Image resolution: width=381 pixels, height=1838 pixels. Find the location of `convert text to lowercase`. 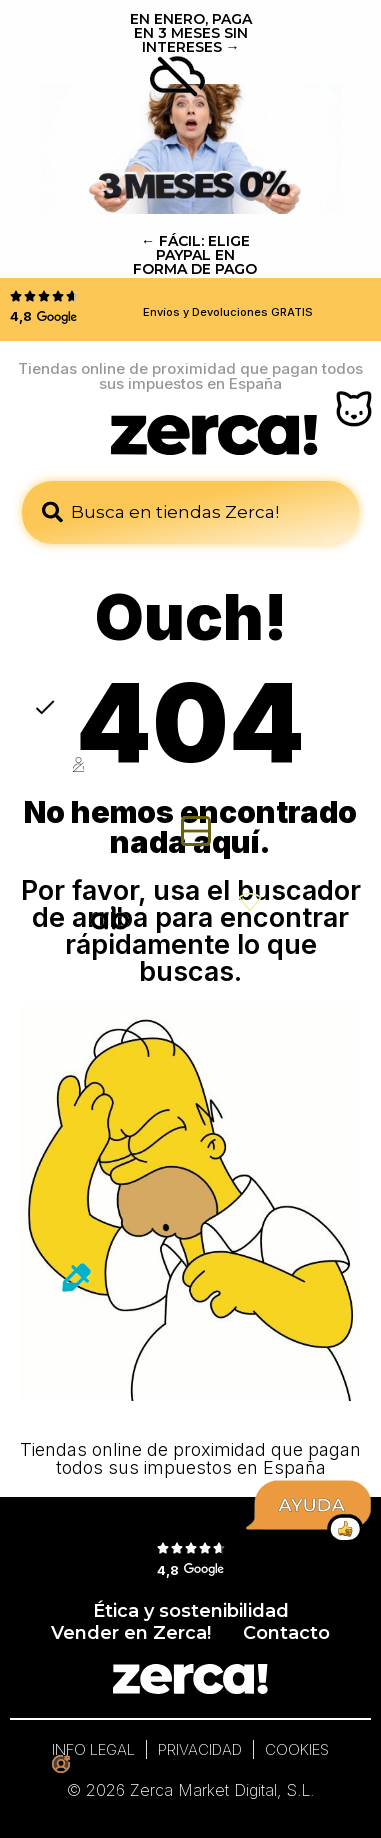

convert text to lowercase is located at coordinates (110, 920).